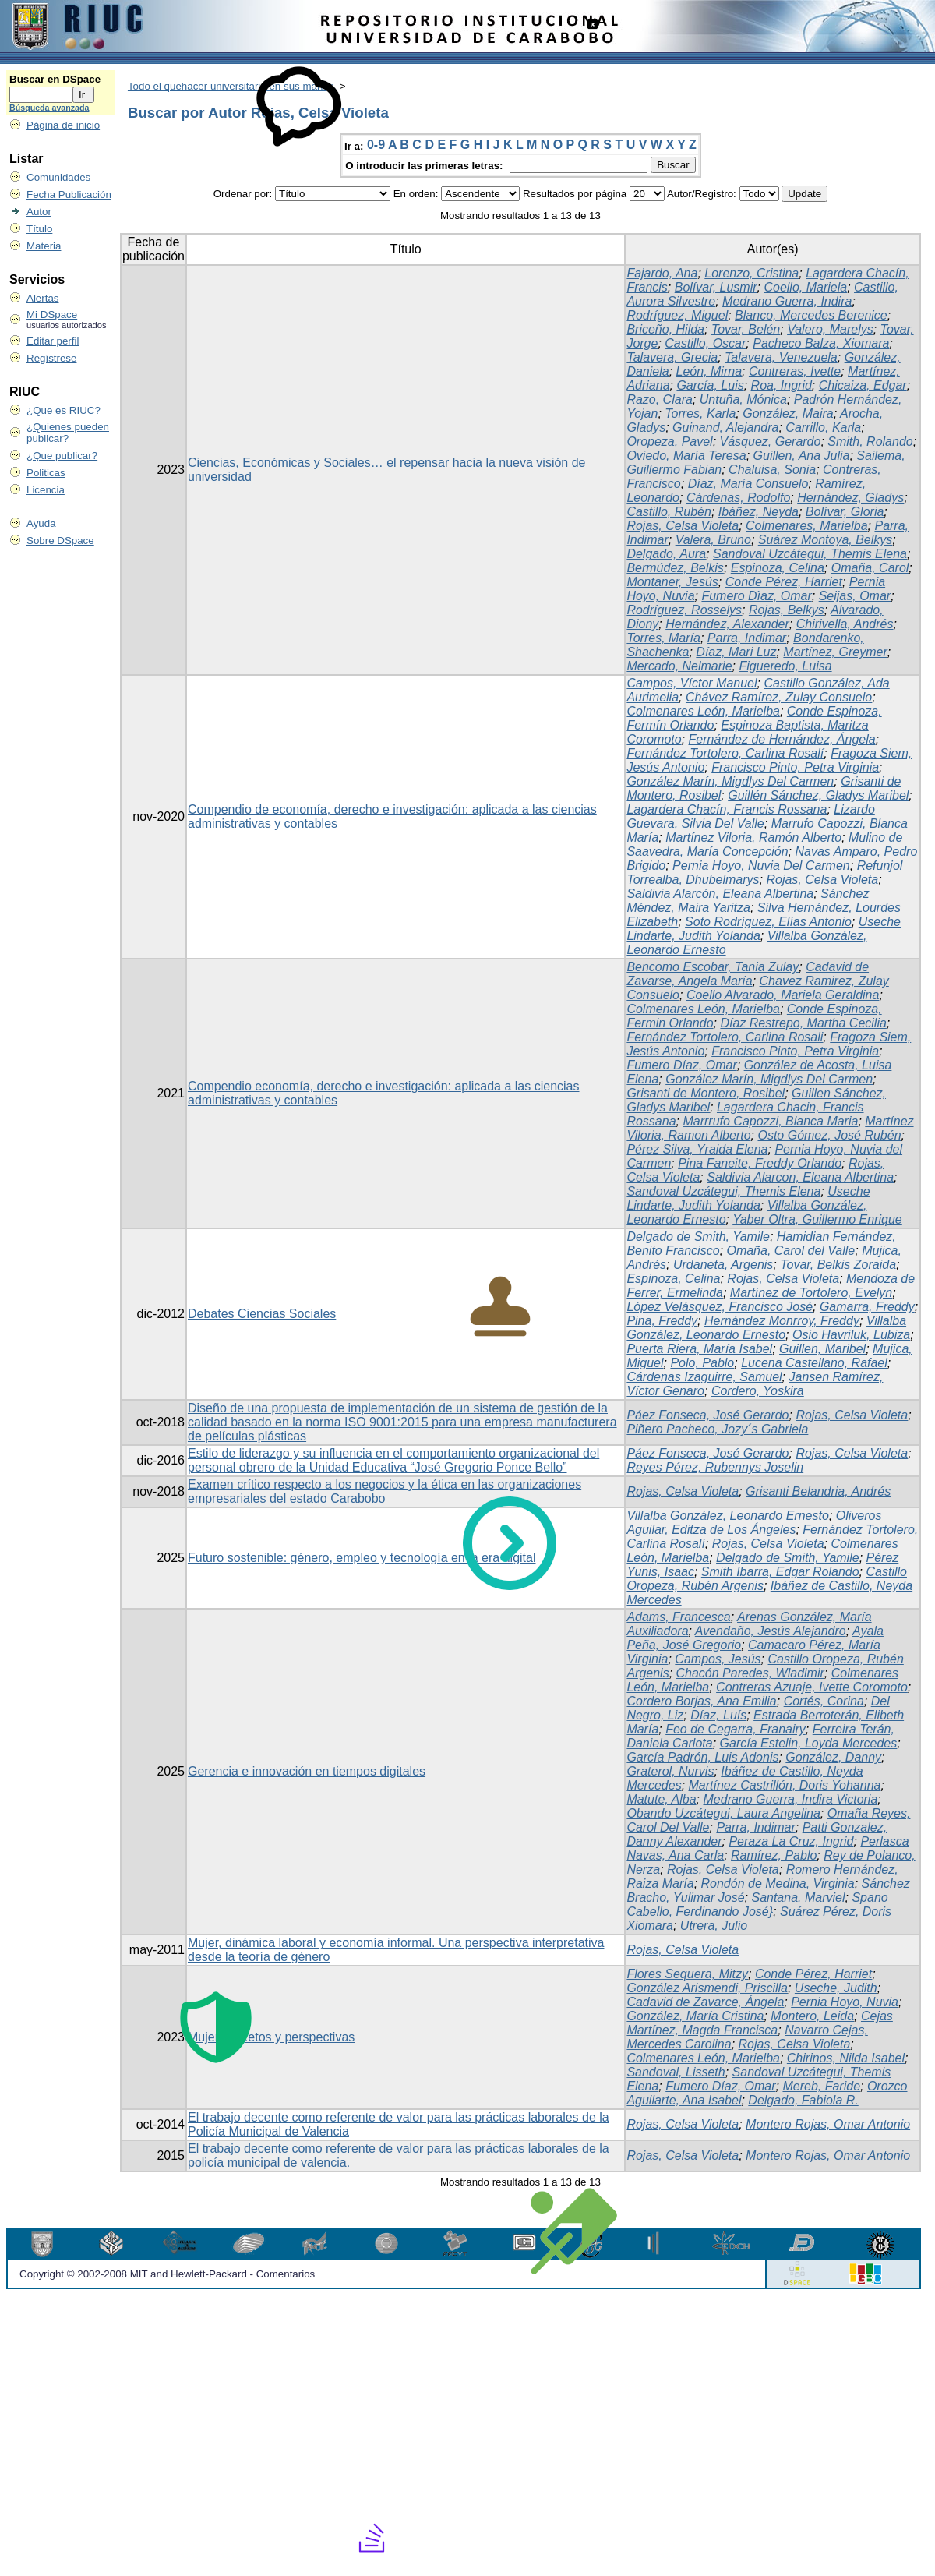 The width and height of the screenshot is (935, 2576). What do you see at coordinates (592, 23) in the screenshot?
I see `cancel or remove a scheduled event` at bounding box center [592, 23].